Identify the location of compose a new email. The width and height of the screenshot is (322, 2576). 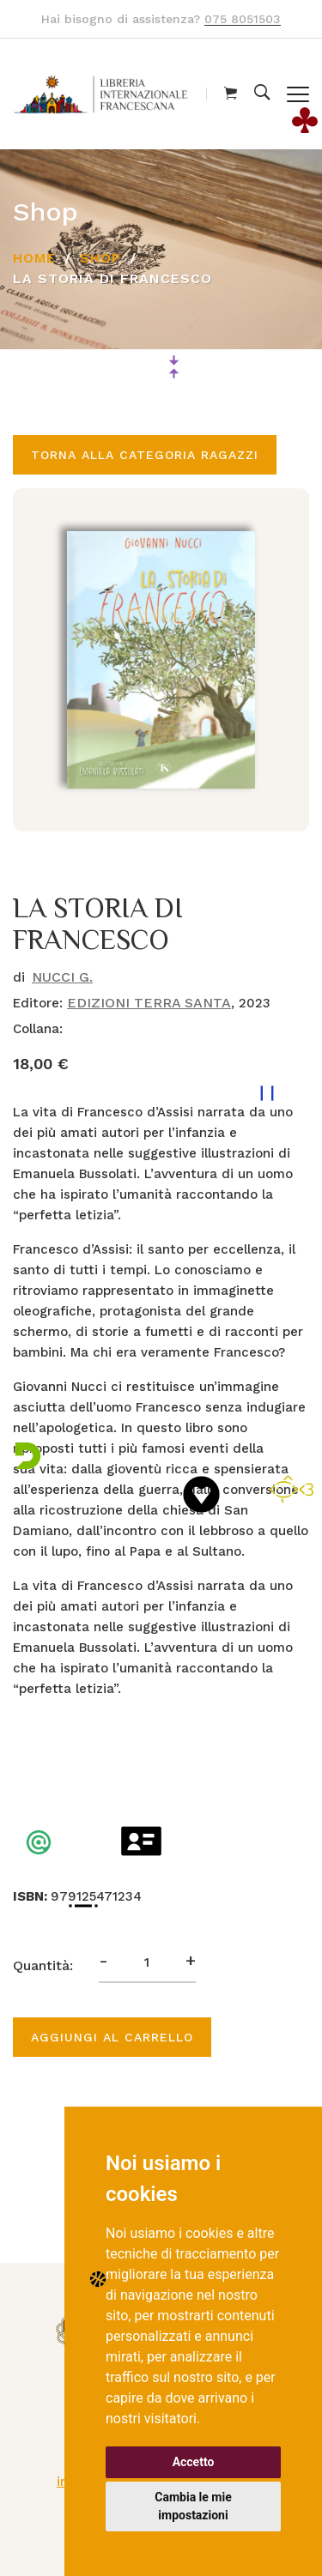
(39, 1842).